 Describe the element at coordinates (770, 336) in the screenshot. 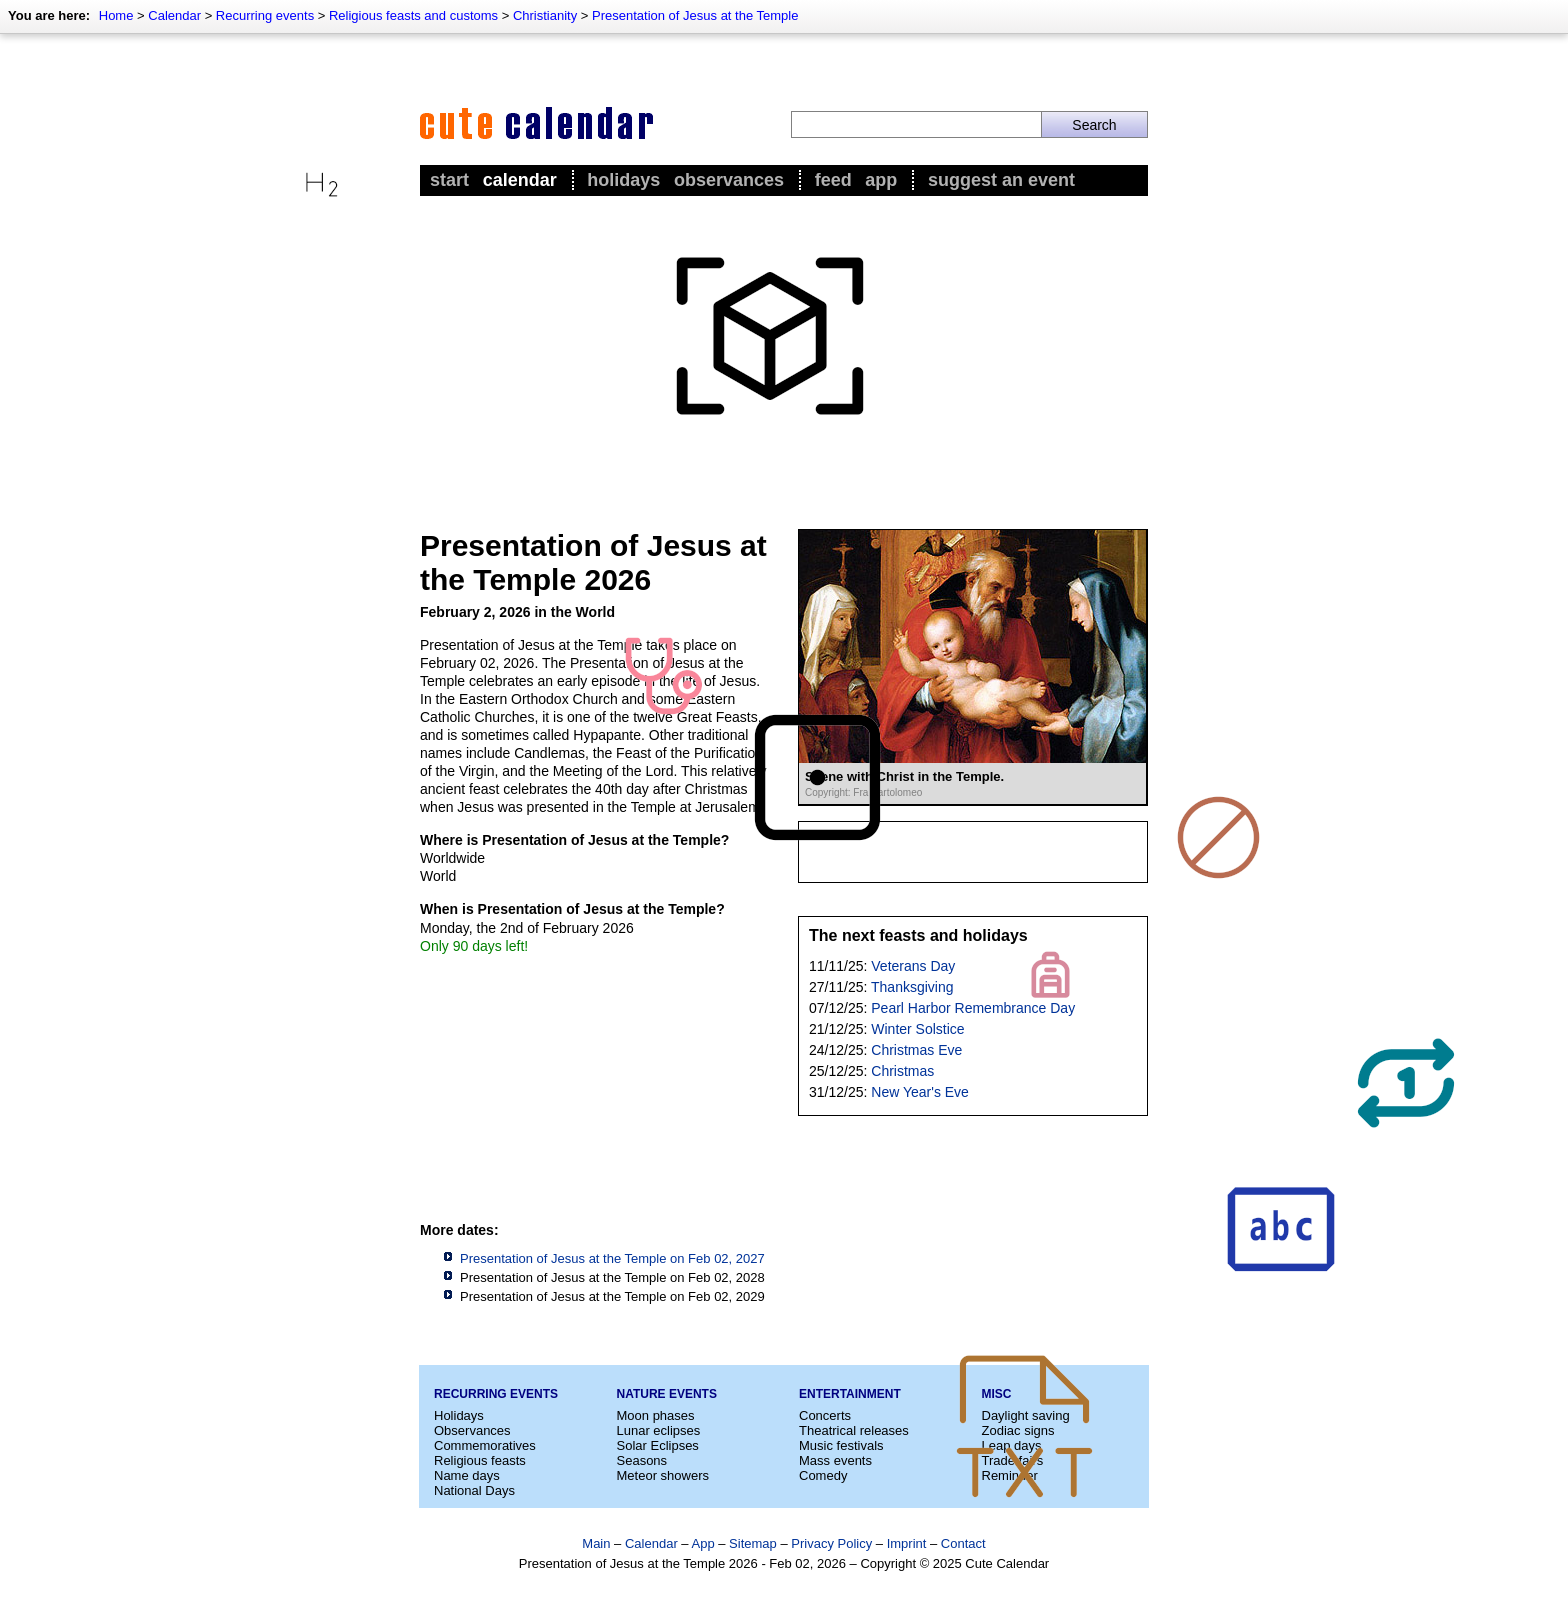

I see `scan or capture a 3D object` at that location.